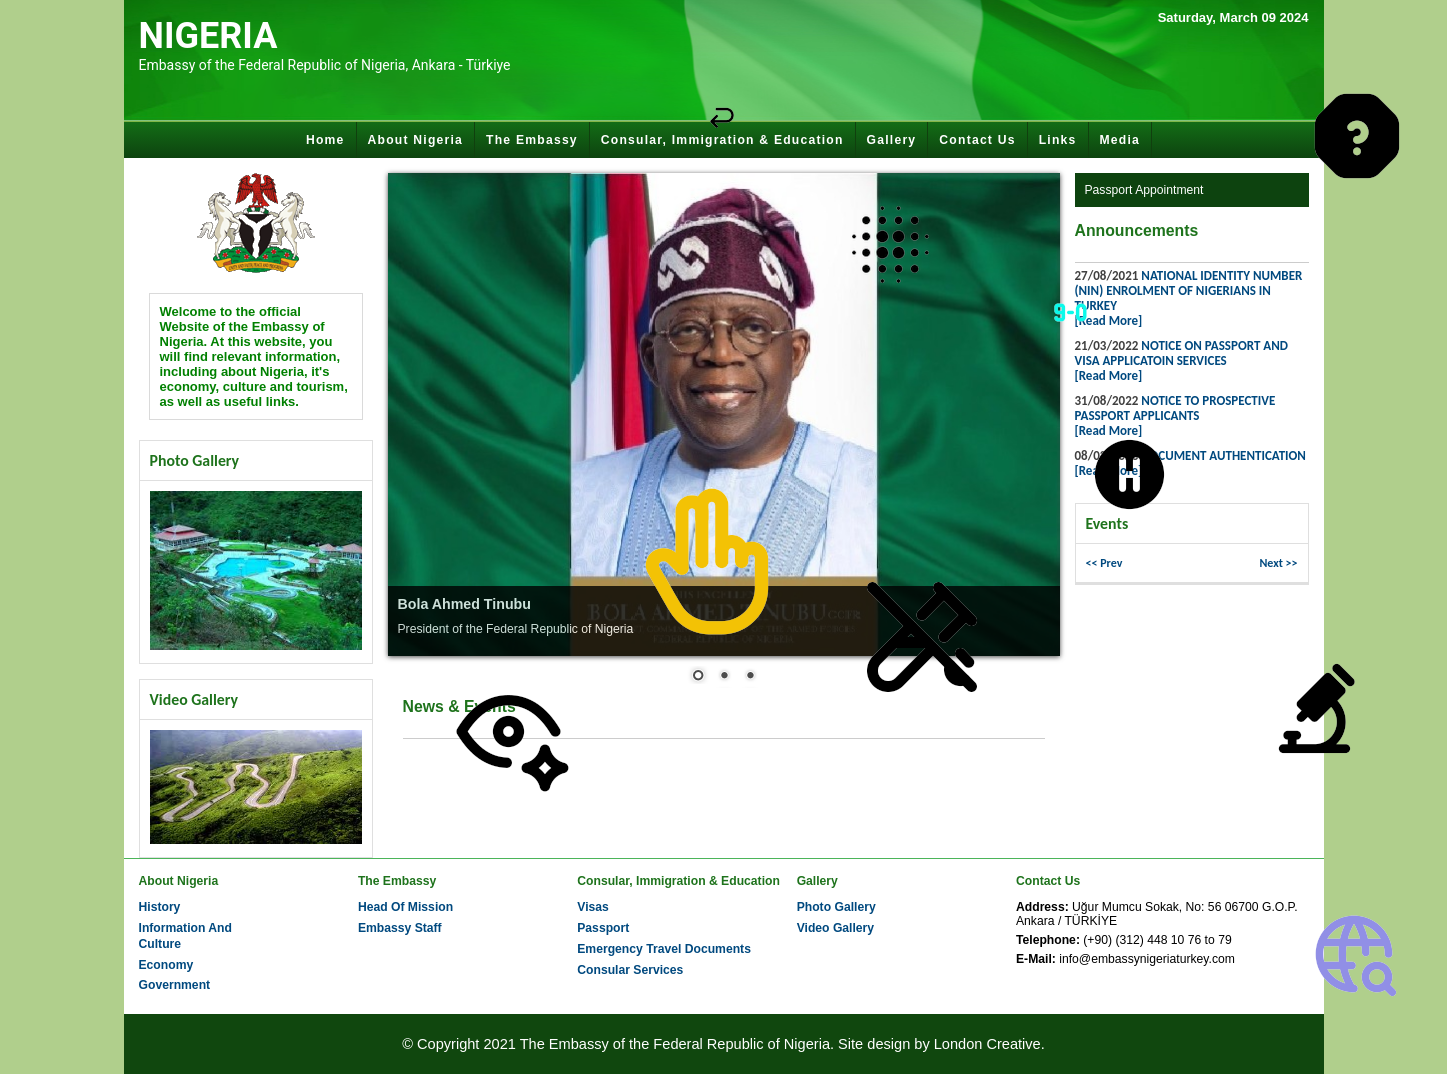 This screenshot has width=1447, height=1074. What do you see at coordinates (1070, 312) in the screenshot?
I see `sort items in descending numerical order` at bounding box center [1070, 312].